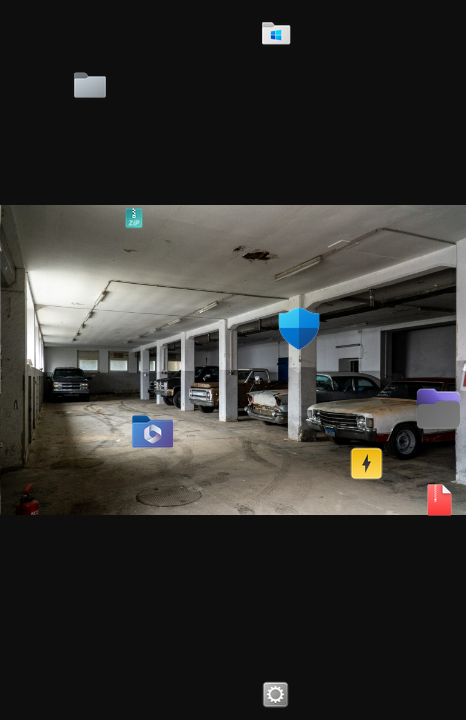 This screenshot has width=466, height=720. Describe the element at coordinates (152, 432) in the screenshot. I see `open Microsoft 365 files folder` at that location.